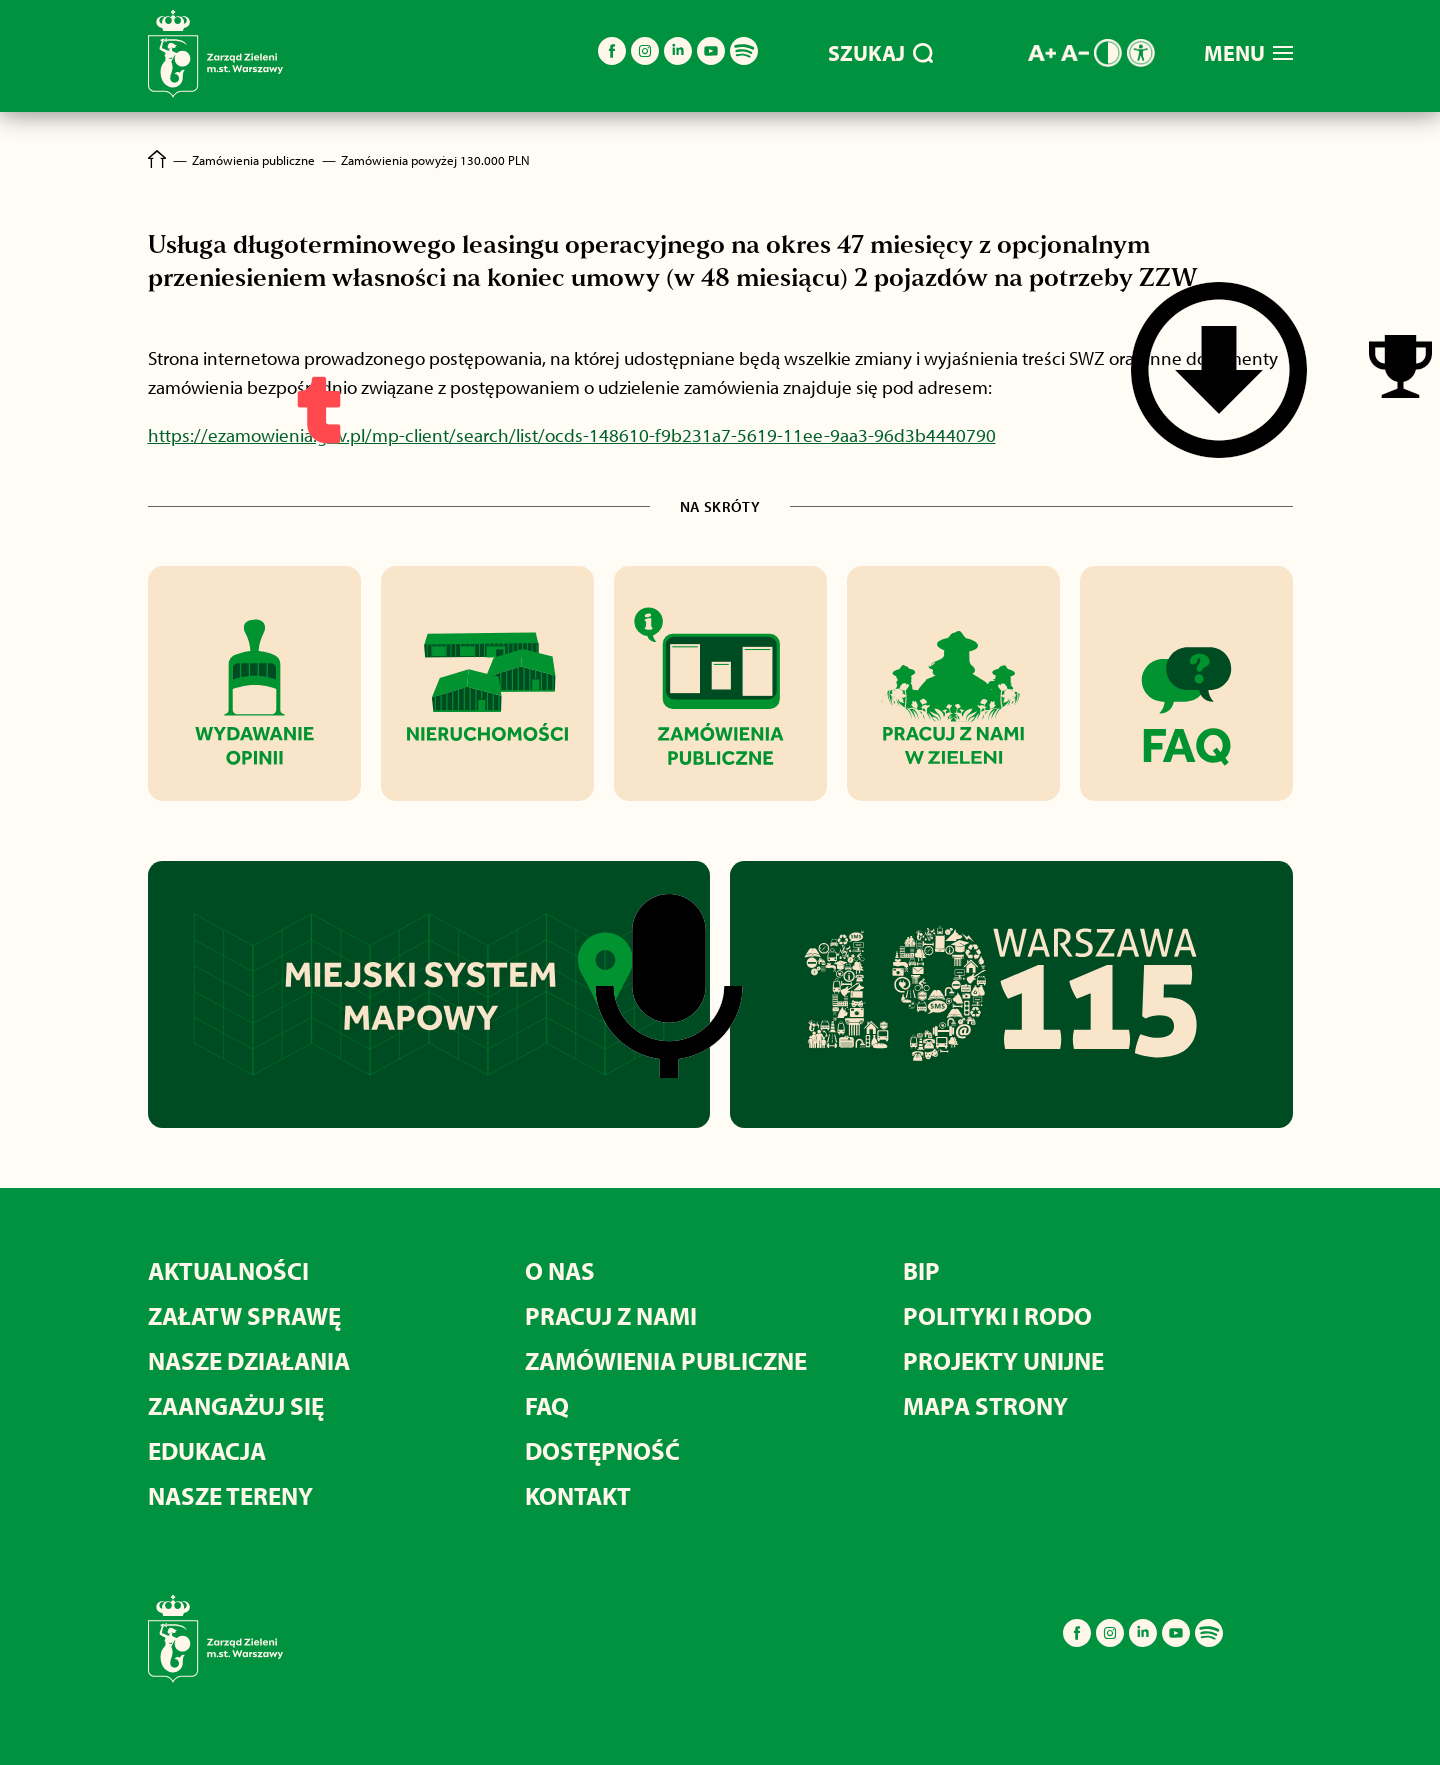 The image size is (1440, 1765). What do you see at coordinates (1400, 366) in the screenshot?
I see `view achievements or awards` at bounding box center [1400, 366].